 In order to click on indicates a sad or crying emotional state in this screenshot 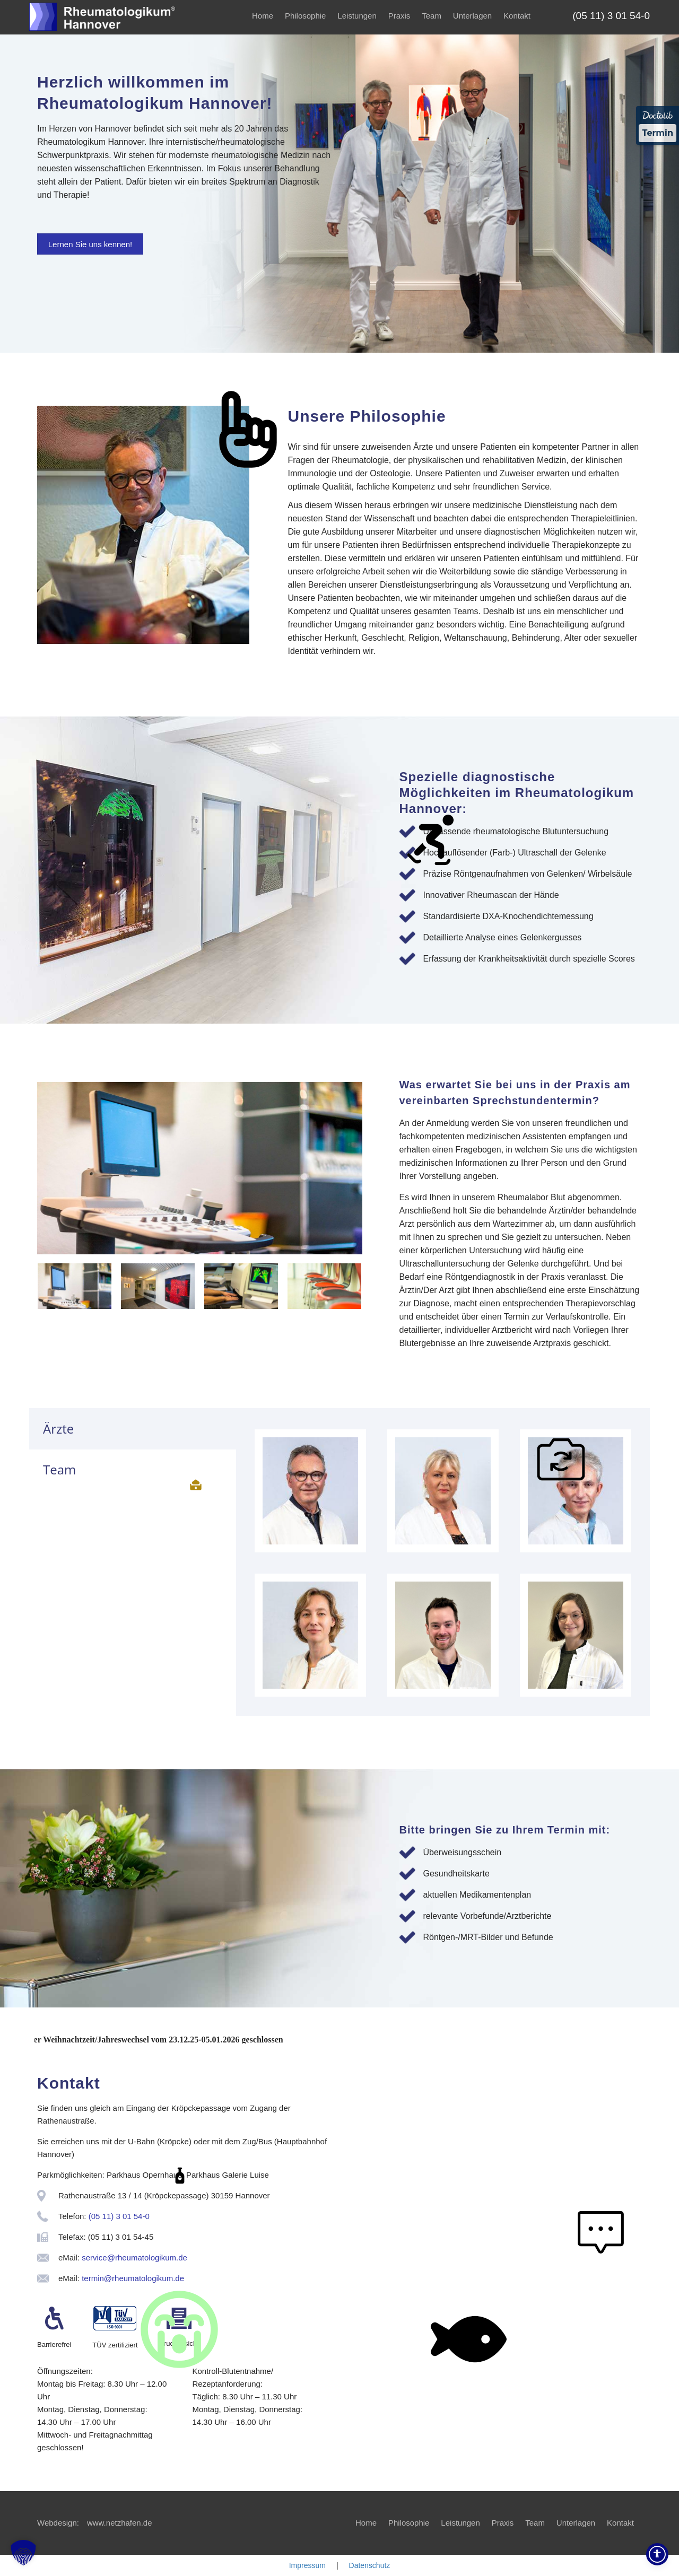, I will do `click(179, 2329)`.